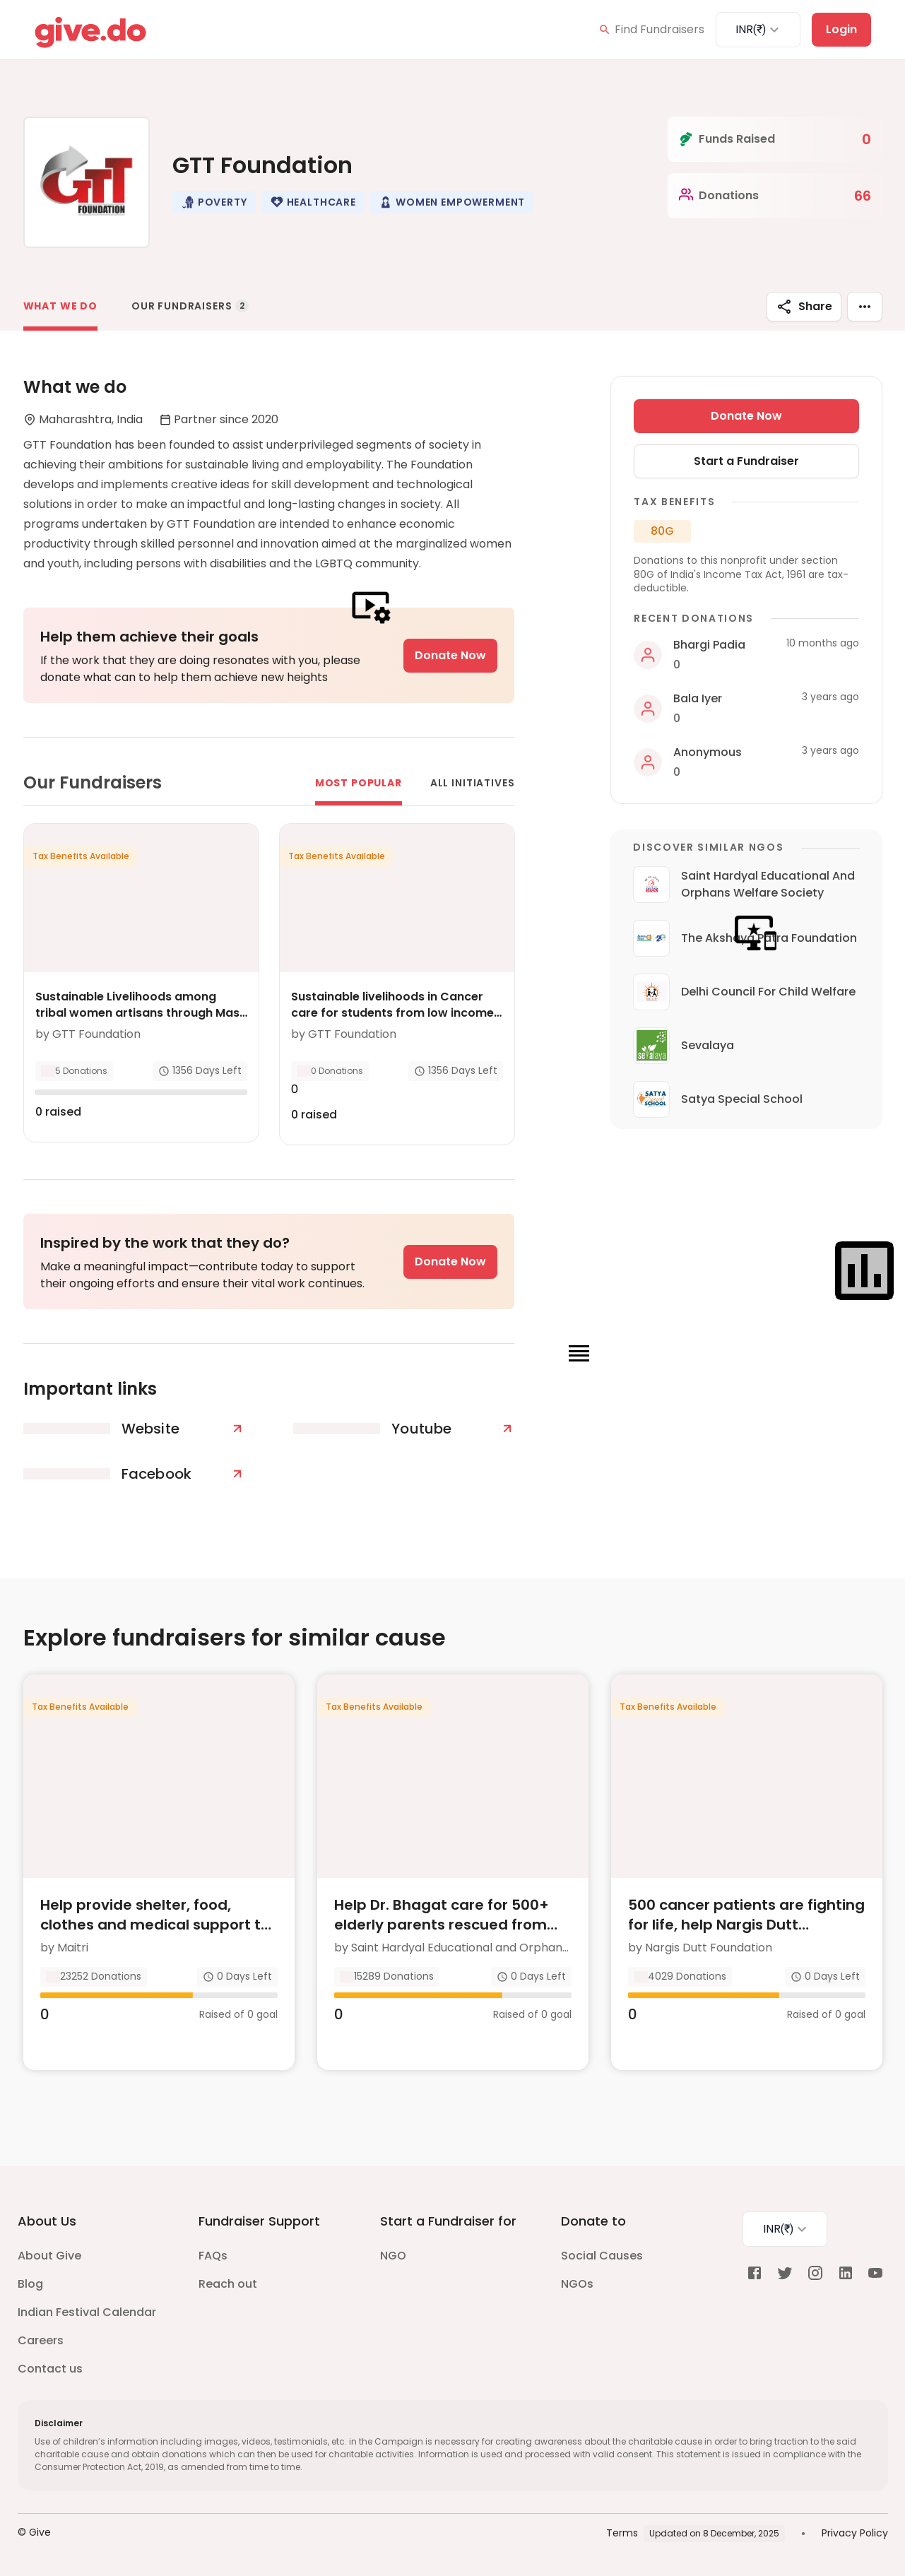 This screenshot has width=905, height=2576. What do you see at coordinates (579, 1353) in the screenshot?
I see `open navigation menu` at bounding box center [579, 1353].